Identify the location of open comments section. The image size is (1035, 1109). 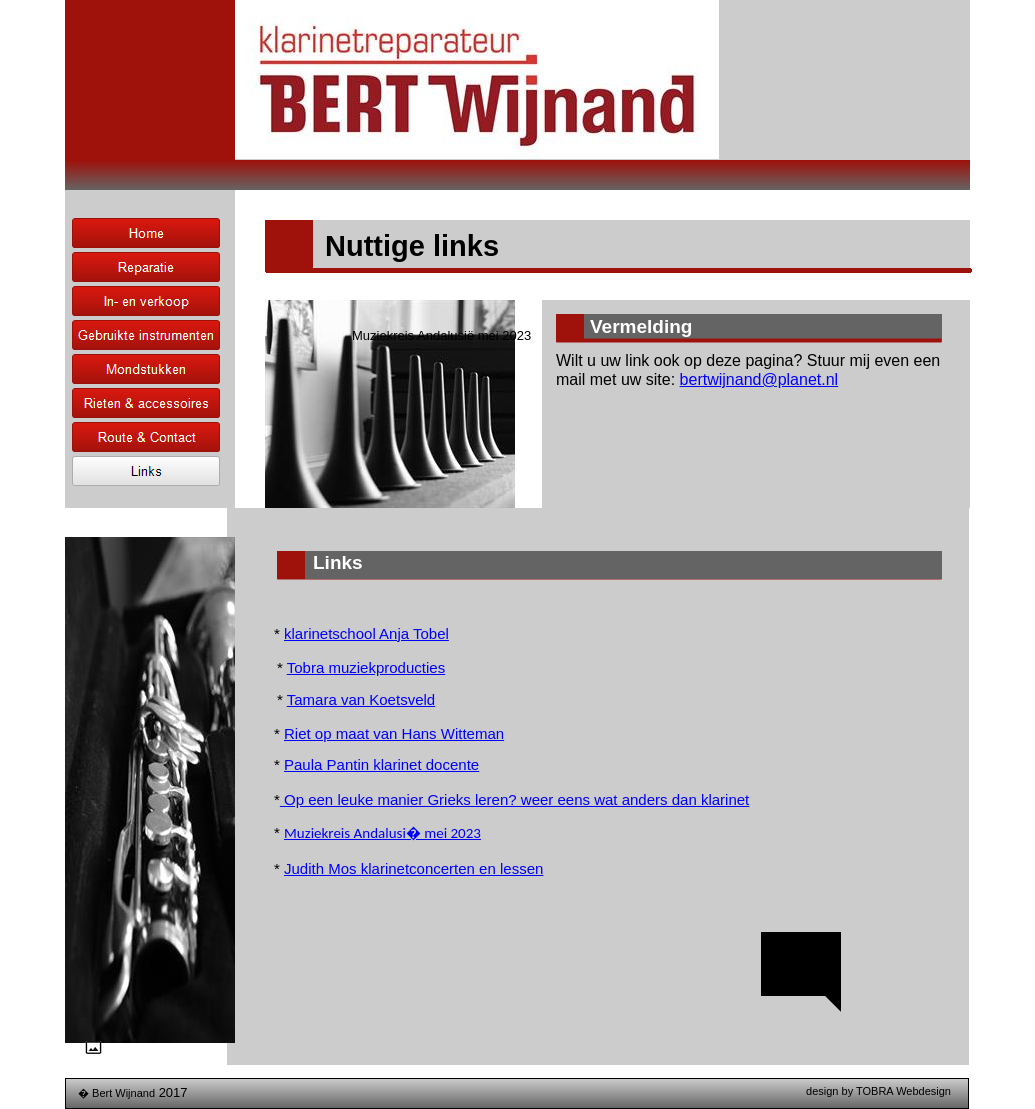
(801, 972).